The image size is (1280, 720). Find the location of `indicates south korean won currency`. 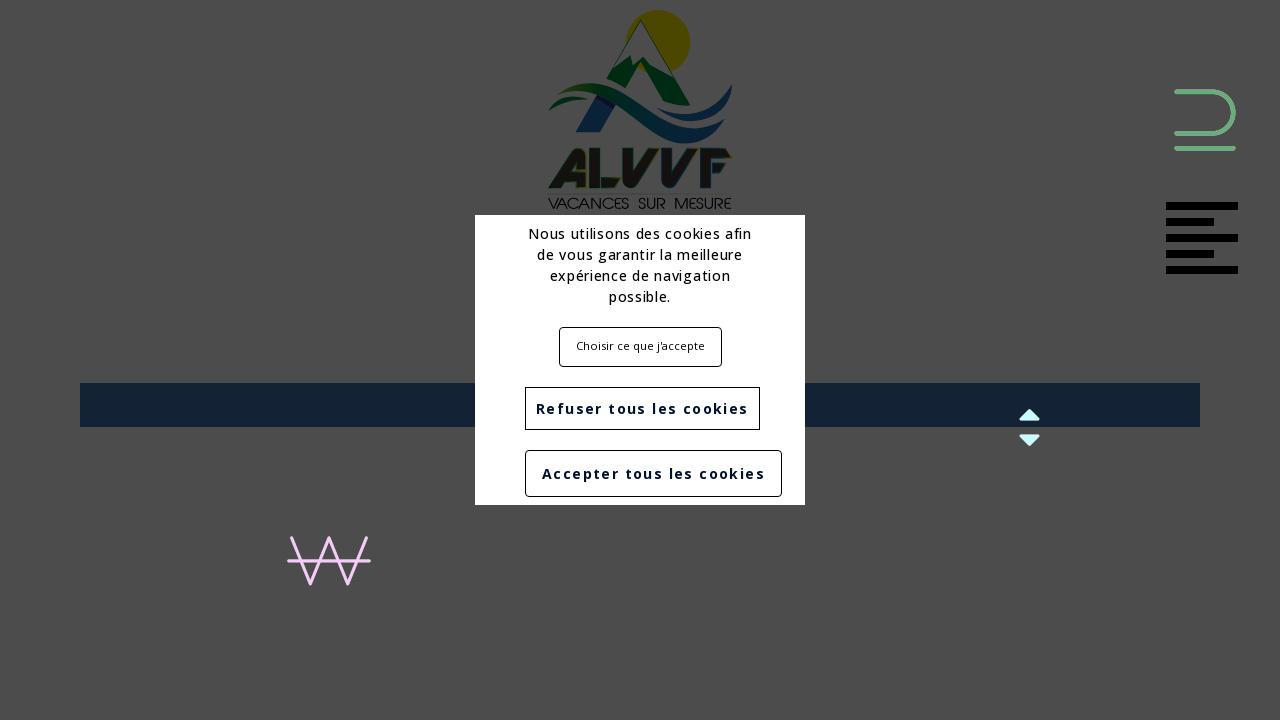

indicates south korean won currency is located at coordinates (329, 558).